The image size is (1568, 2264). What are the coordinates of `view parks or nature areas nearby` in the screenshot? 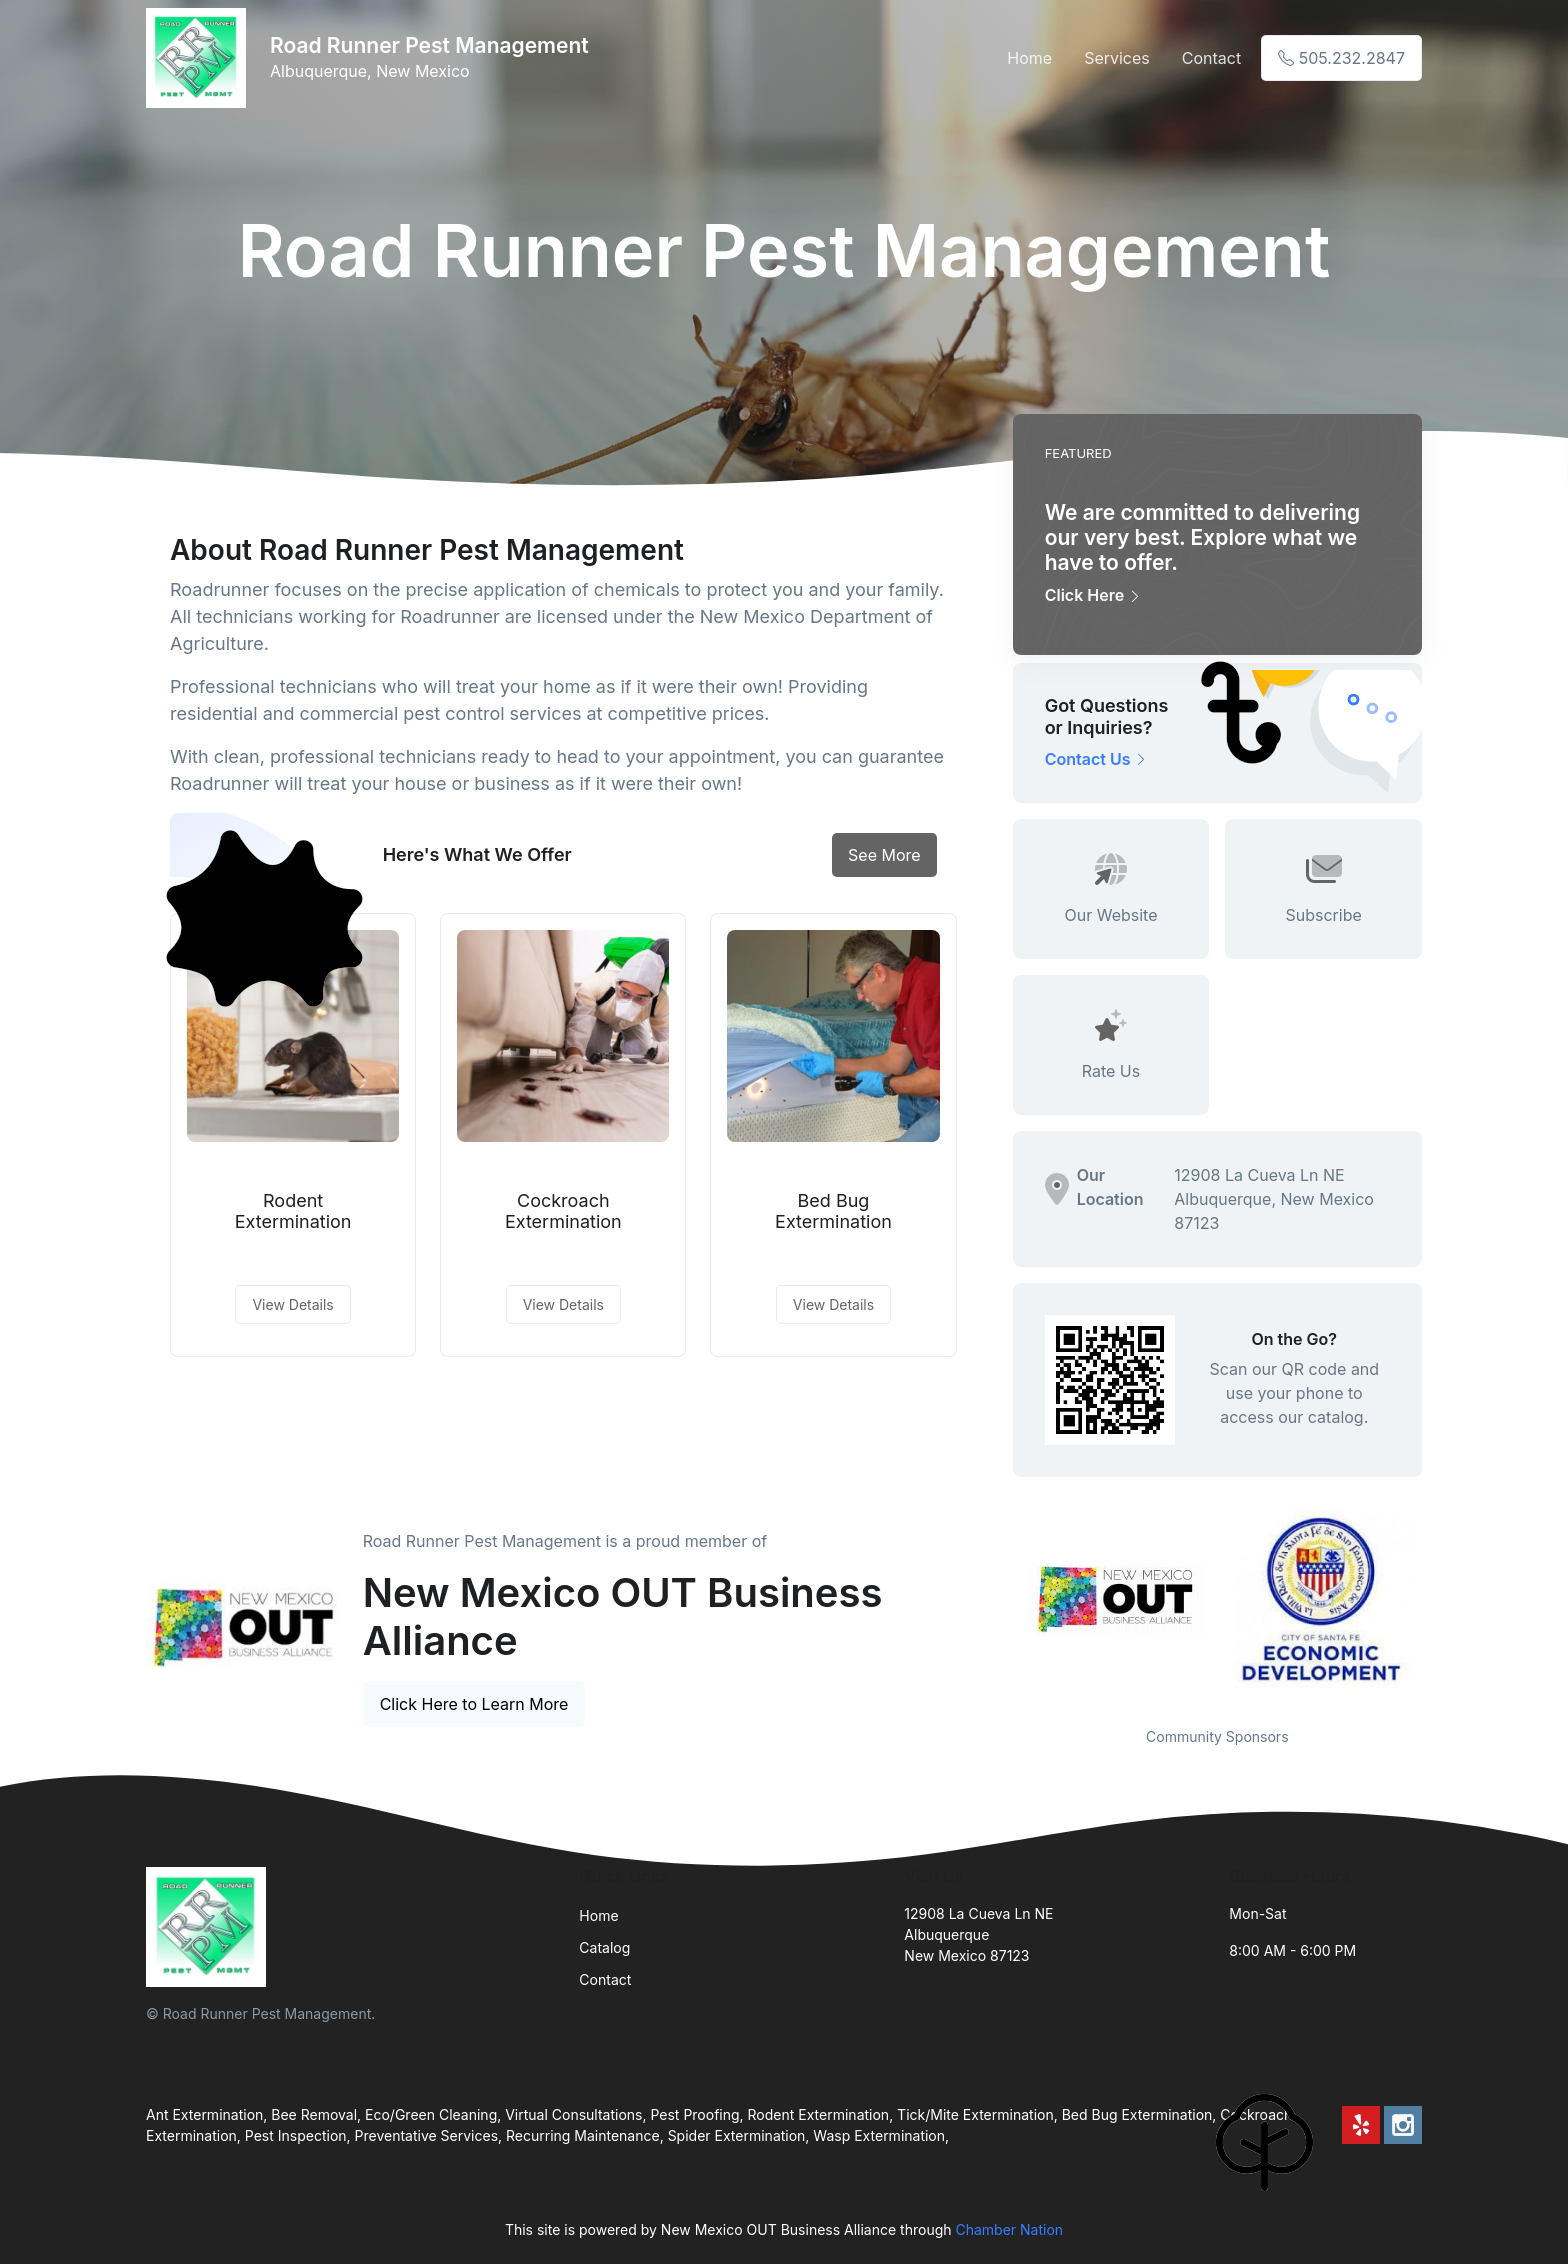 It's located at (1264, 2142).